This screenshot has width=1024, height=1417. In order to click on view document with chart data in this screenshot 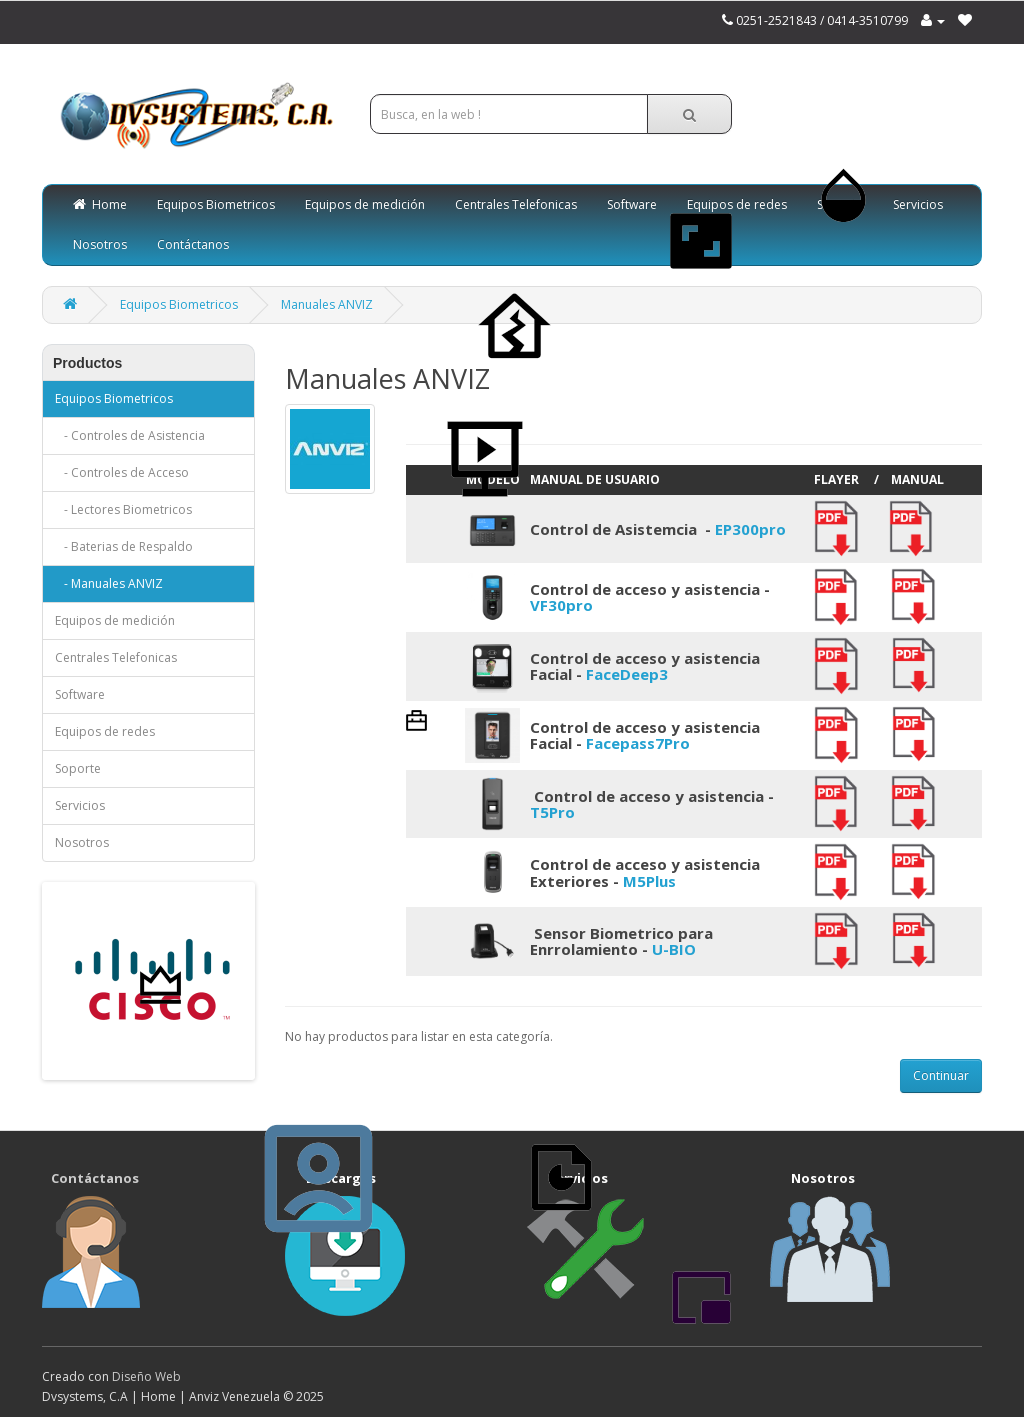, I will do `click(561, 1177)`.